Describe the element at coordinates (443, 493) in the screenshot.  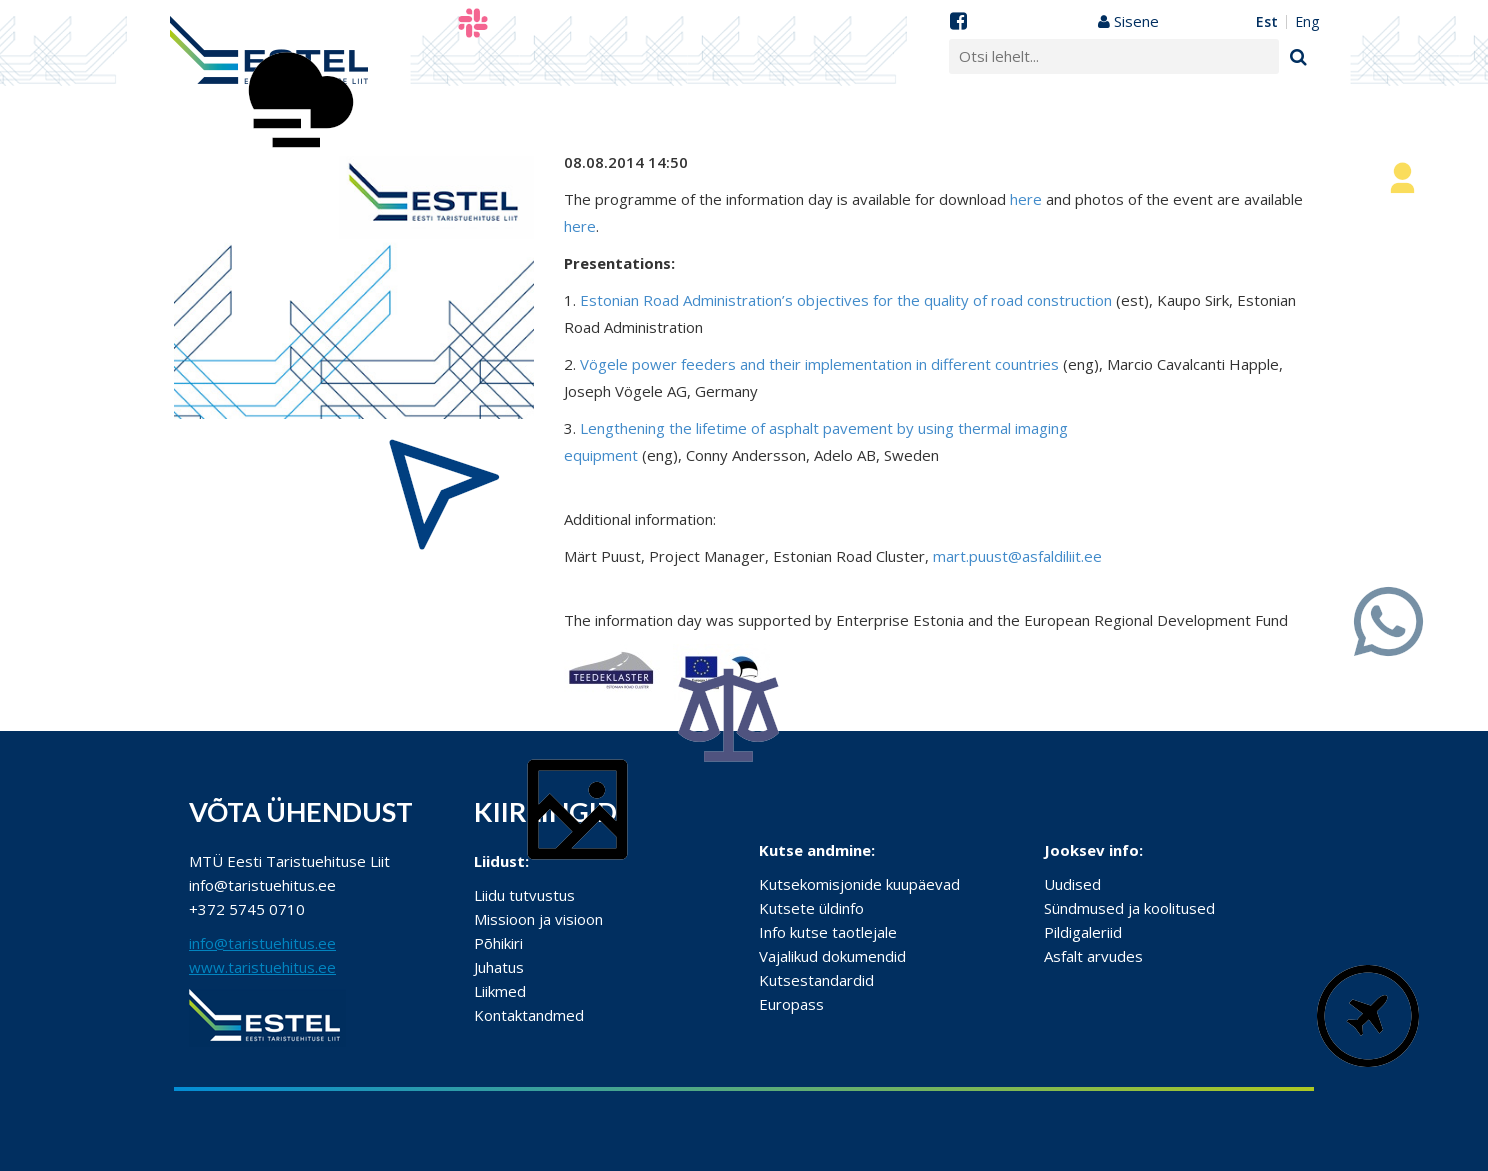
I see `tap to navigate to this location` at that location.